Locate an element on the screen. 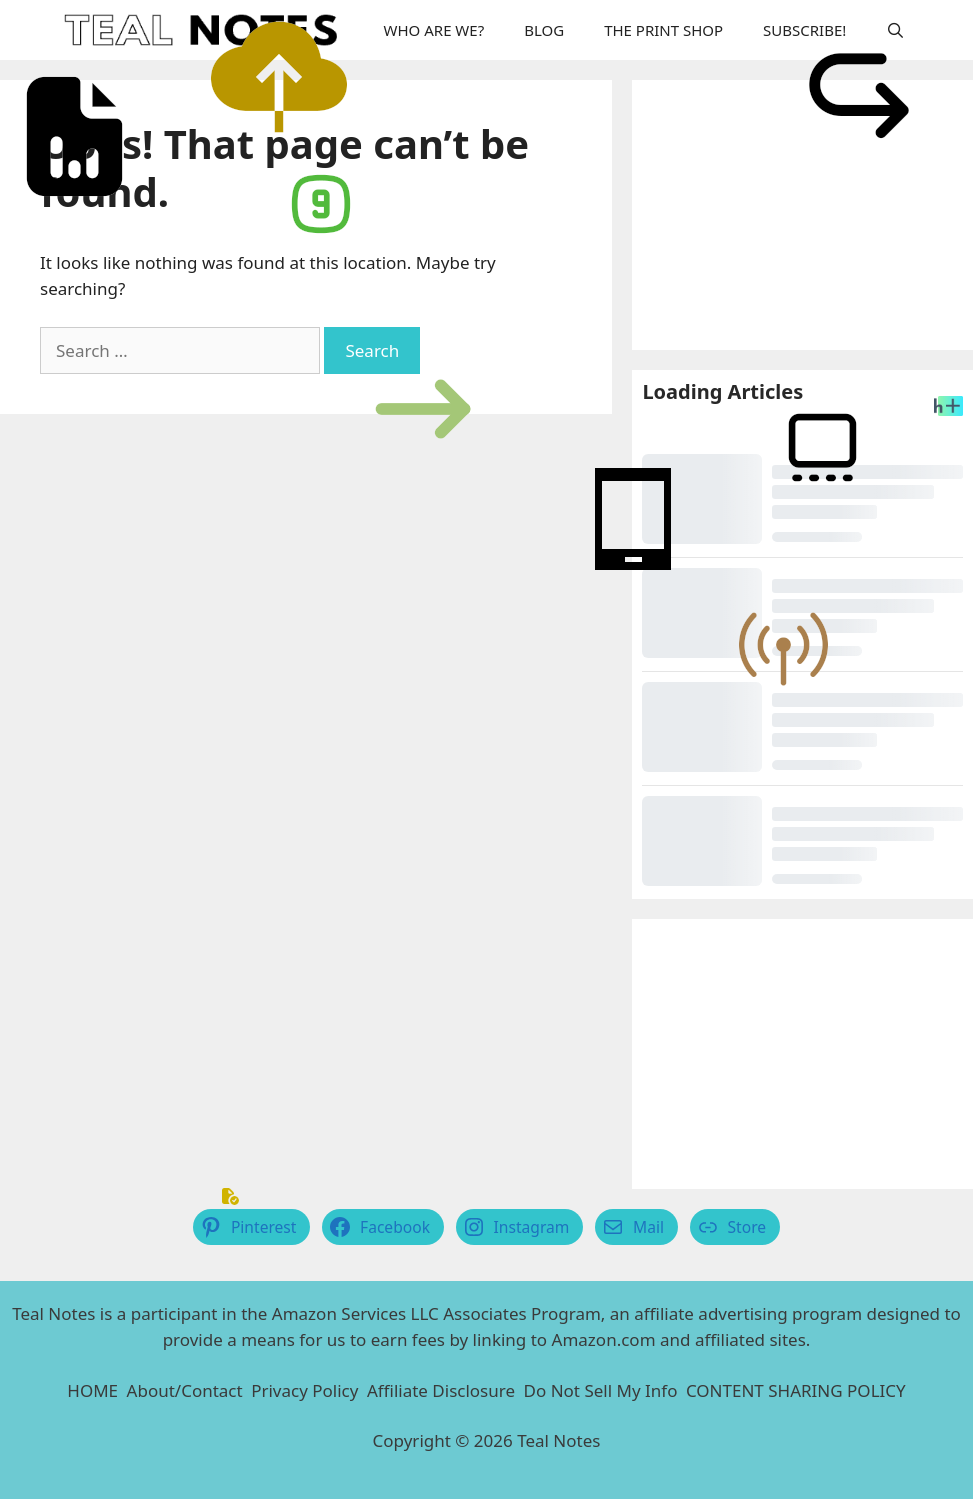  view file analytics or statistics is located at coordinates (74, 136).